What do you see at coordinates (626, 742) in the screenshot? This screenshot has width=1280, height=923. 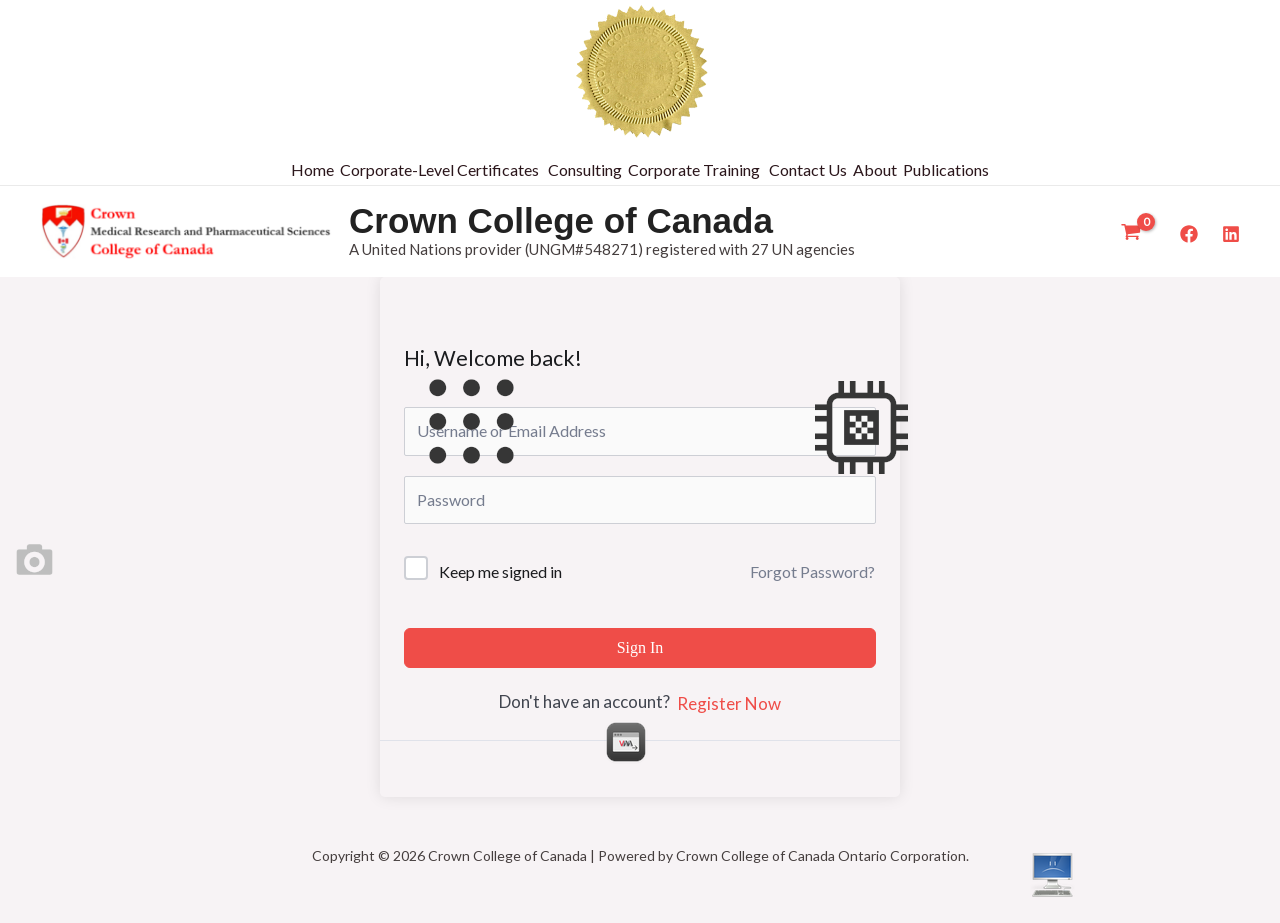 I see `access virtual machine migration settings` at bounding box center [626, 742].